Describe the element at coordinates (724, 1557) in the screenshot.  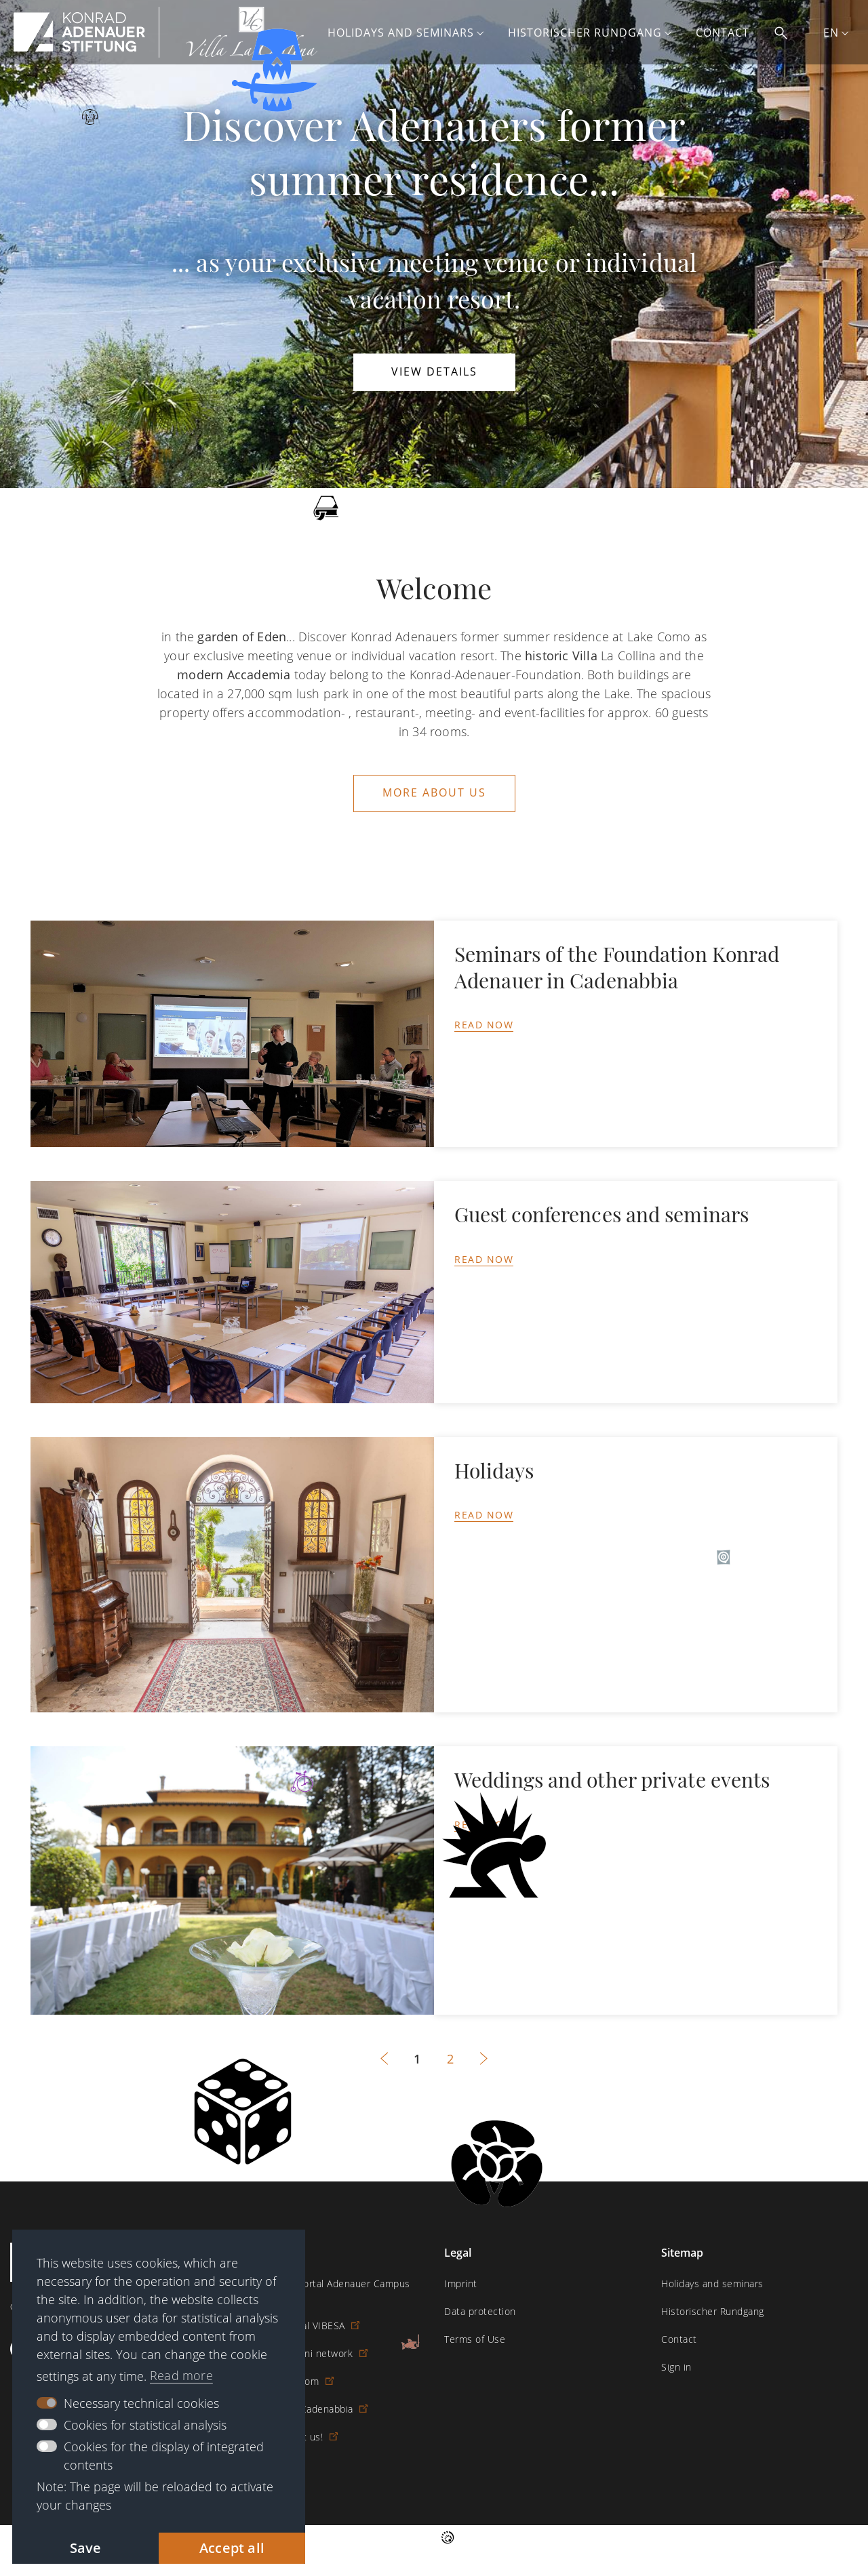
I see `view wanted poster or bounty target` at that location.